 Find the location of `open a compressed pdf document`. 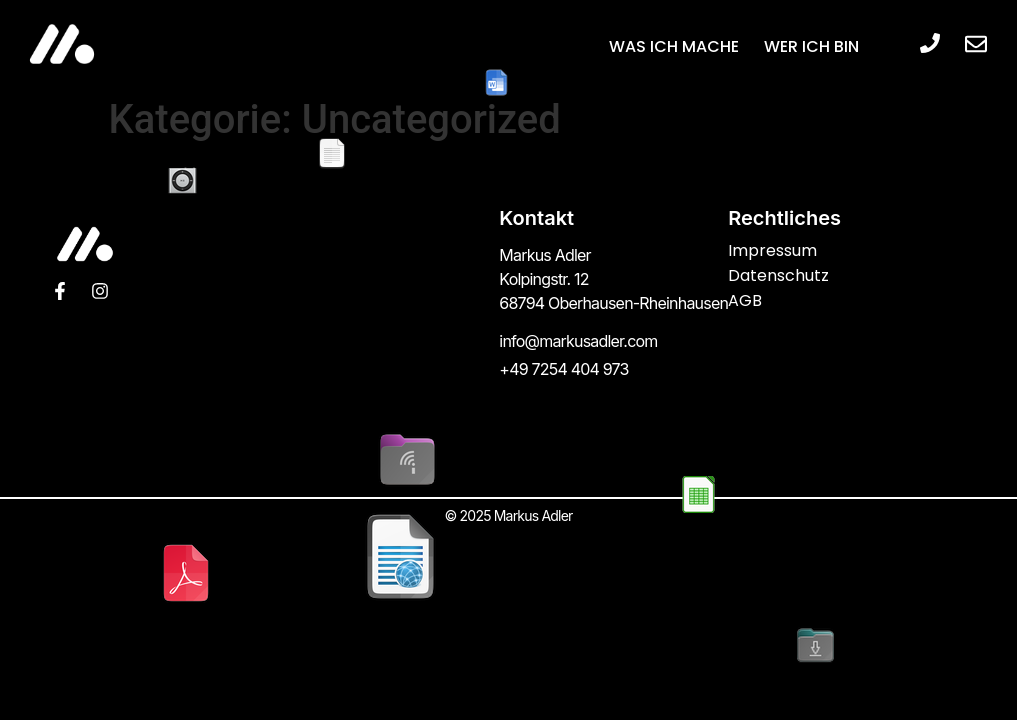

open a compressed pdf document is located at coordinates (186, 573).